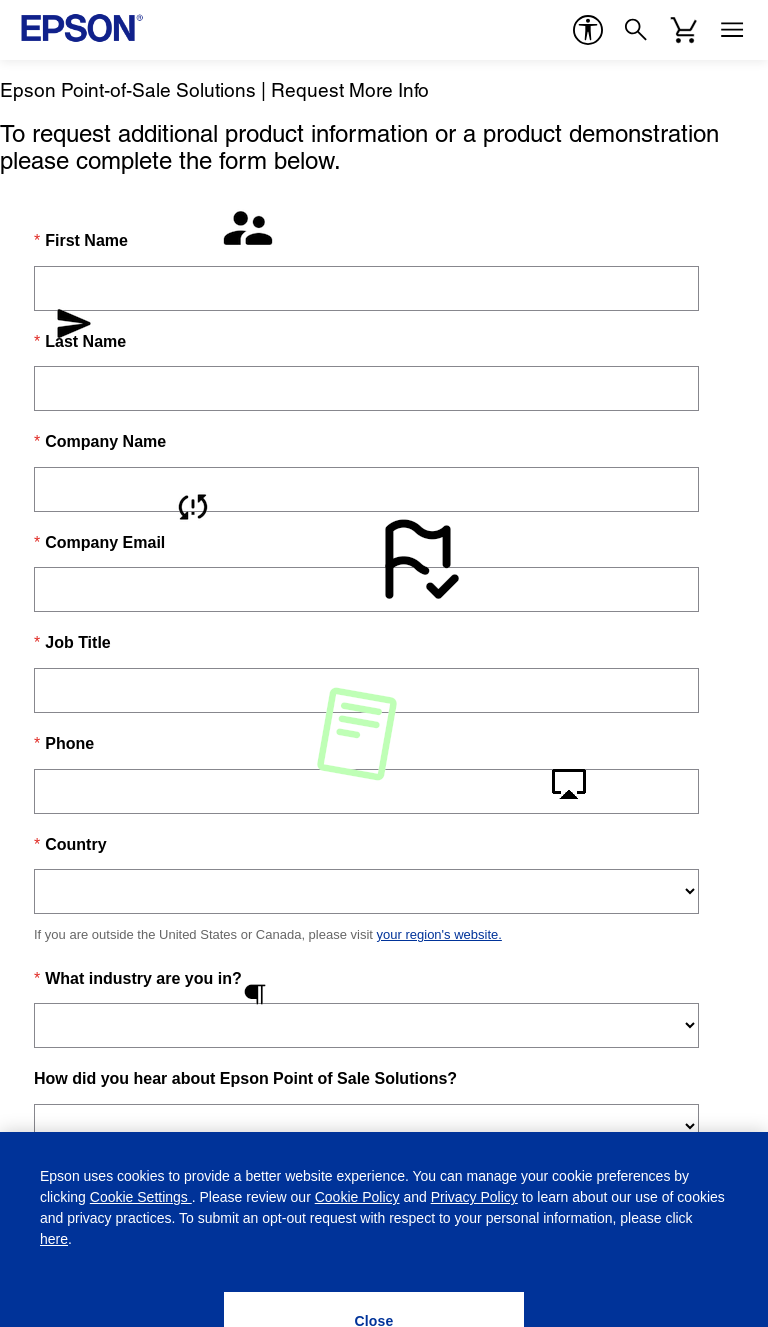 This screenshot has width=768, height=1327. Describe the element at coordinates (74, 323) in the screenshot. I see `send a message or submit content` at that location.